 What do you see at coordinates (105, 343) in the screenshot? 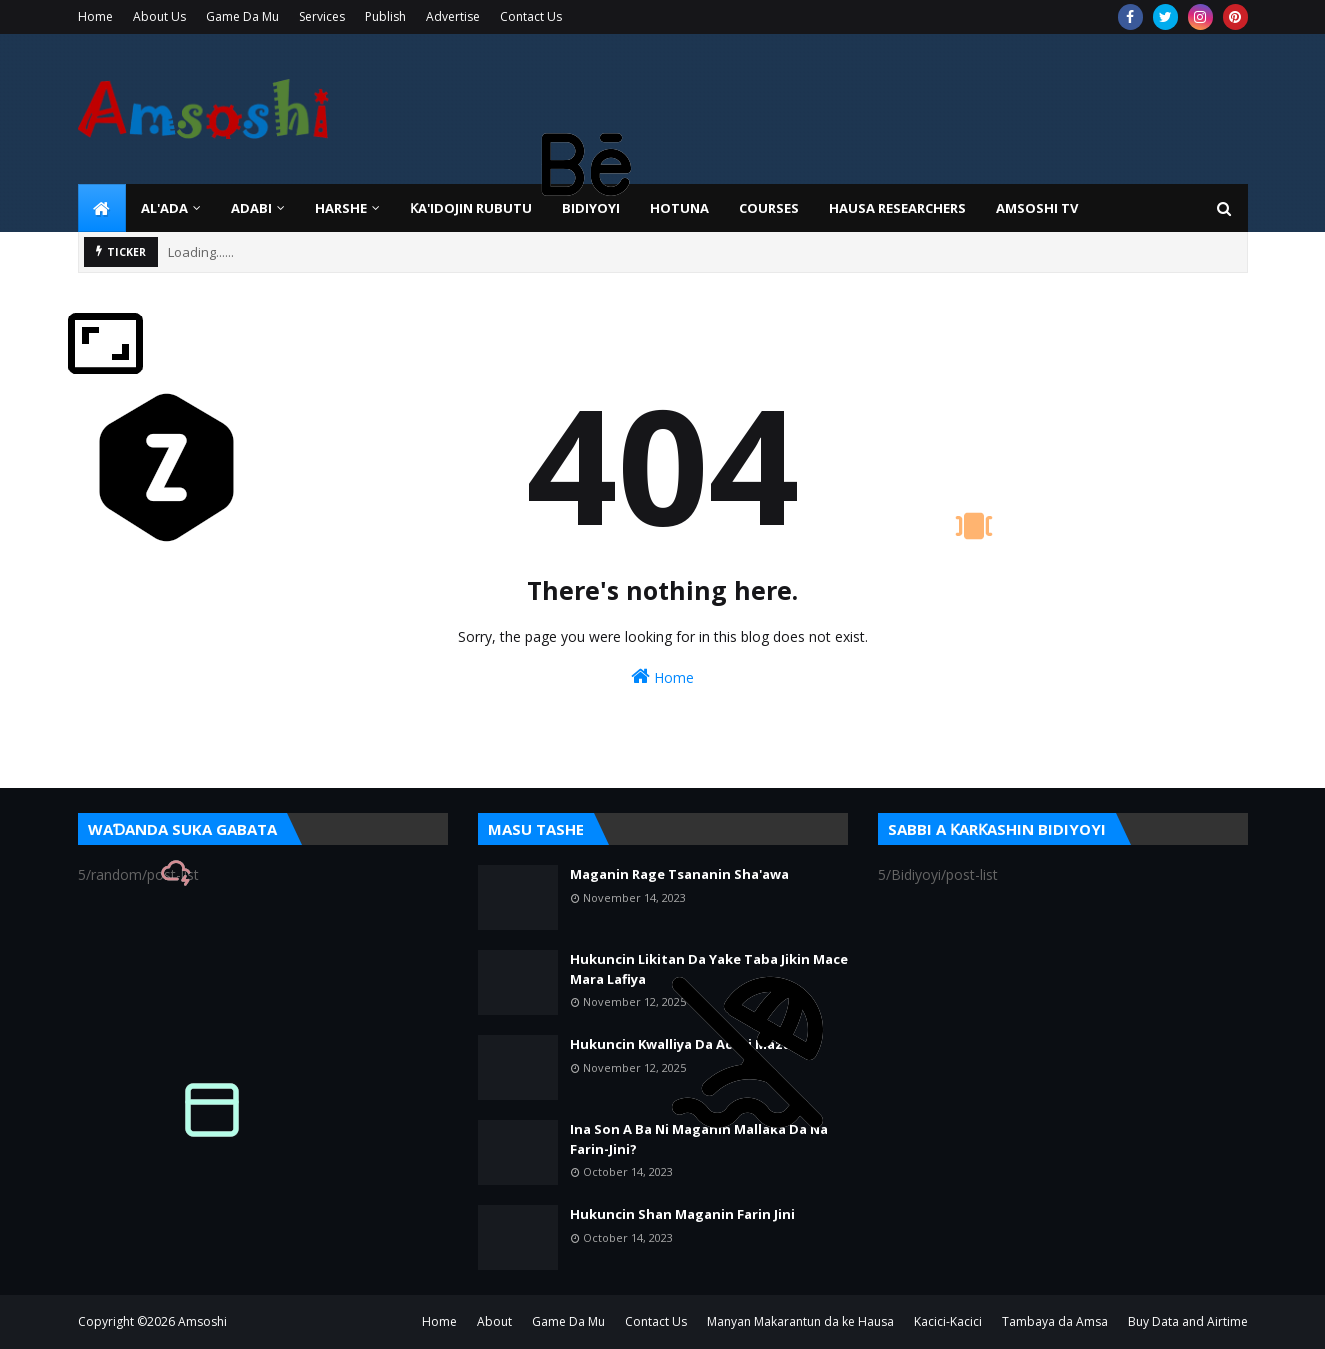
I see `adjust aspect ratio settings` at bounding box center [105, 343].